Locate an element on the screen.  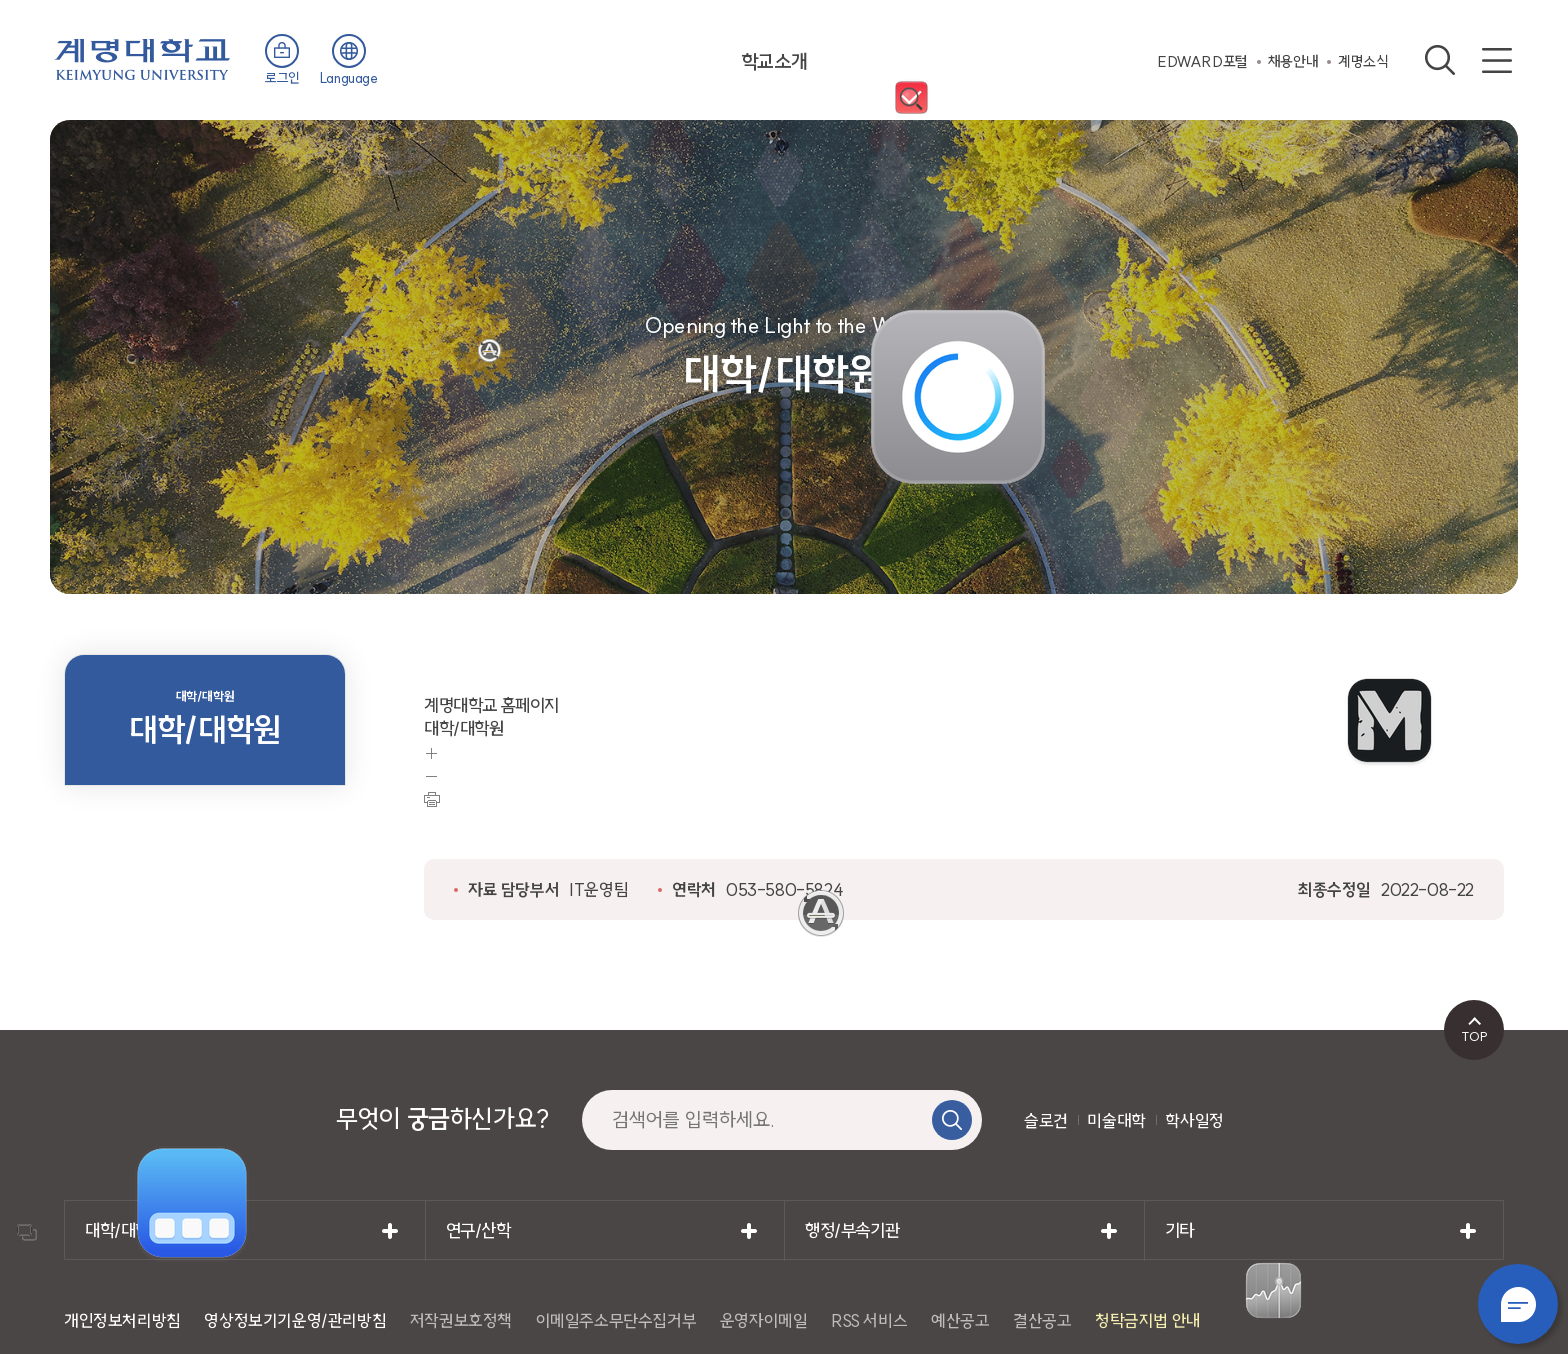
launch metro exodus game is located at coordinates (1389, 720).